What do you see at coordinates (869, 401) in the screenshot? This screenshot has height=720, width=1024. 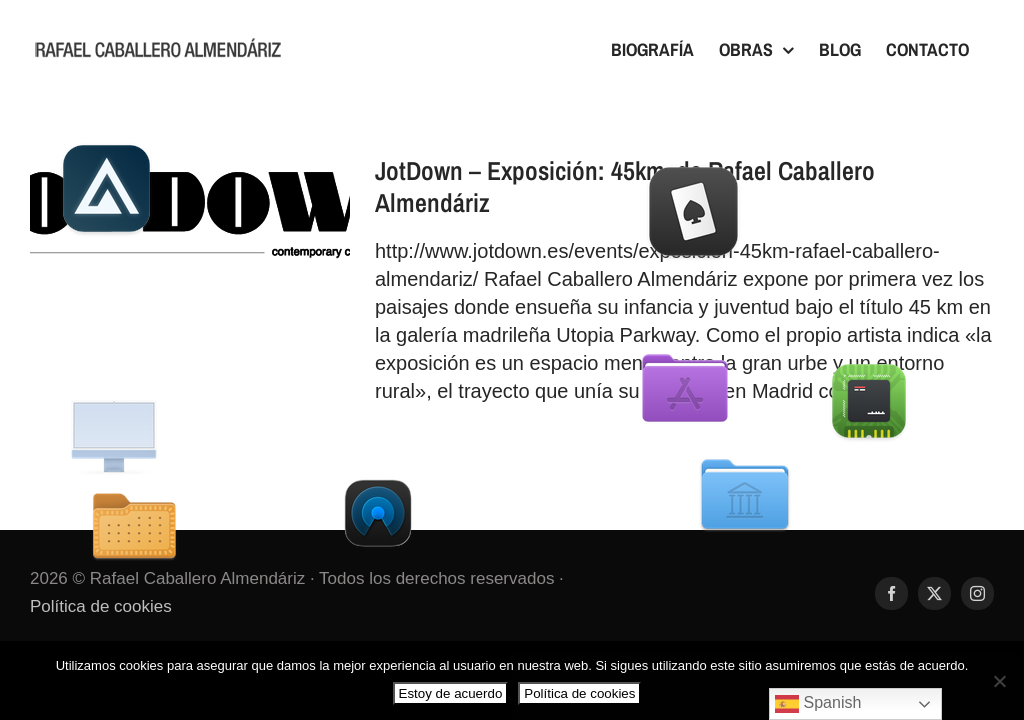 I see `view system memory usage` at bounding box center [869, 401].